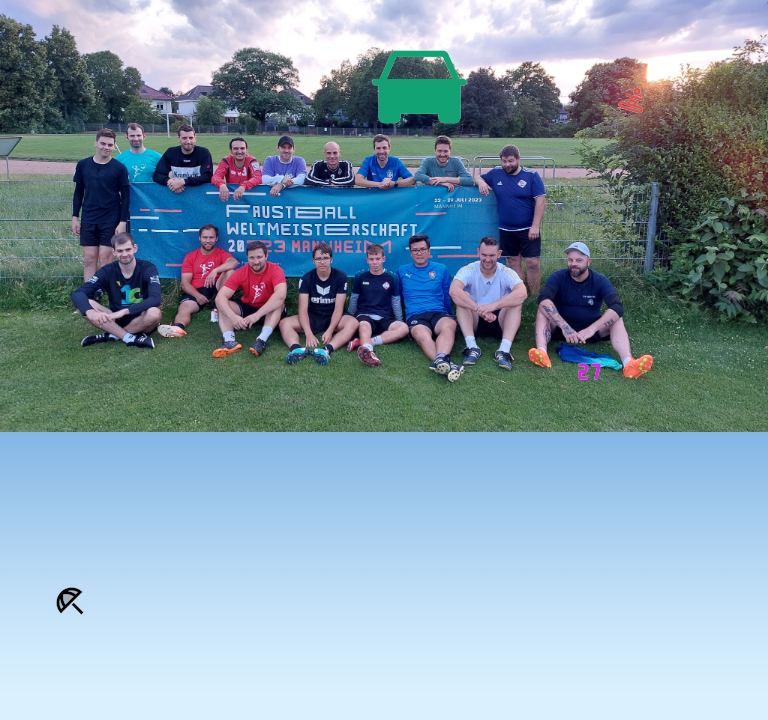 This screenshot has width=768, height=720. What do you see at coordinates (632, 100) in the screenshot?
I see `access snowboarding or winter sports content` at bounding box center [632, 100].